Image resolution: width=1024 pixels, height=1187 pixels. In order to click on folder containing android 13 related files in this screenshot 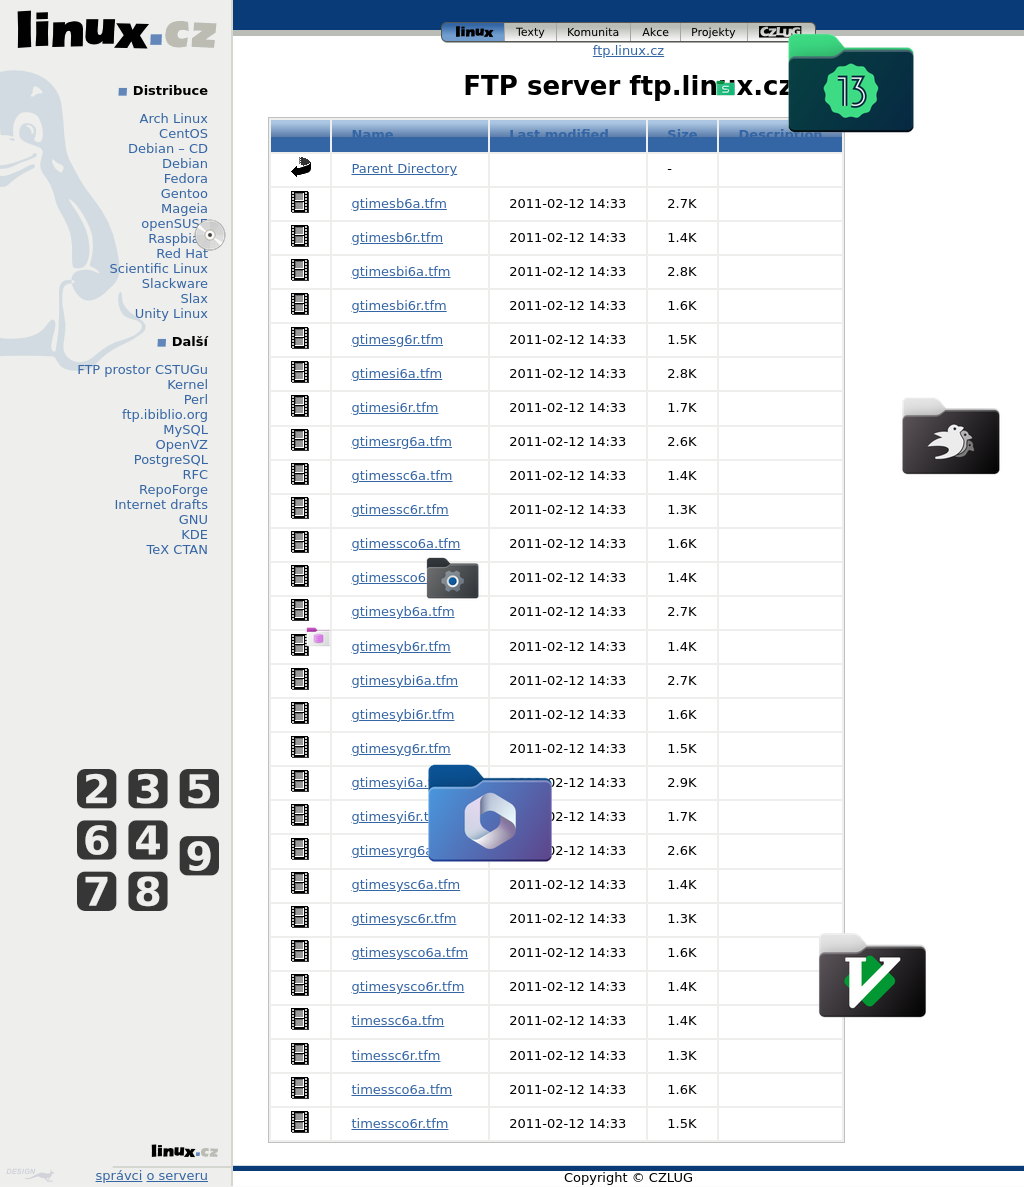, I will do `click(850, 86)`.